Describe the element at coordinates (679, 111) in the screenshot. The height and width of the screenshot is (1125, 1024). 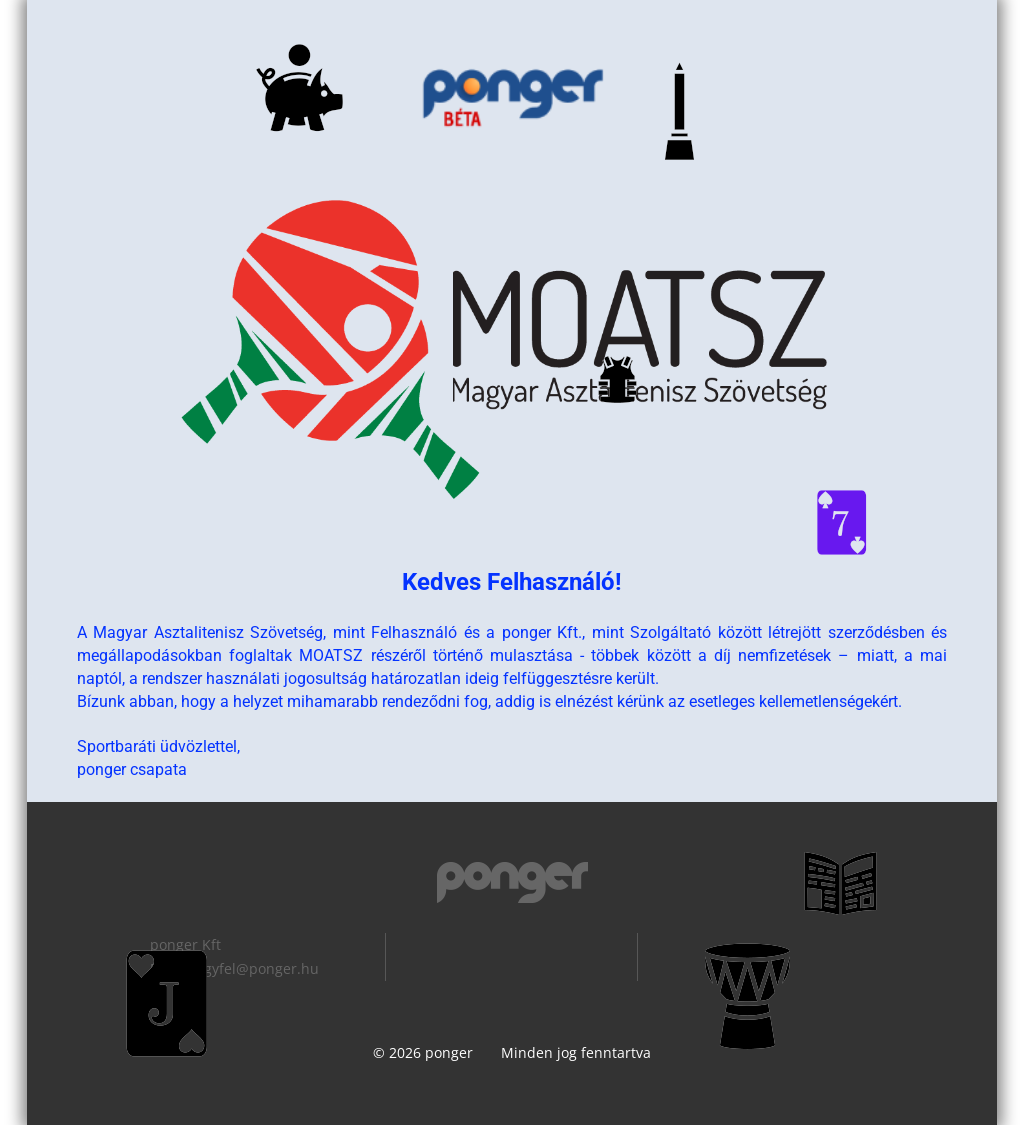
I see `indicates a monument or landmark location` at that location.